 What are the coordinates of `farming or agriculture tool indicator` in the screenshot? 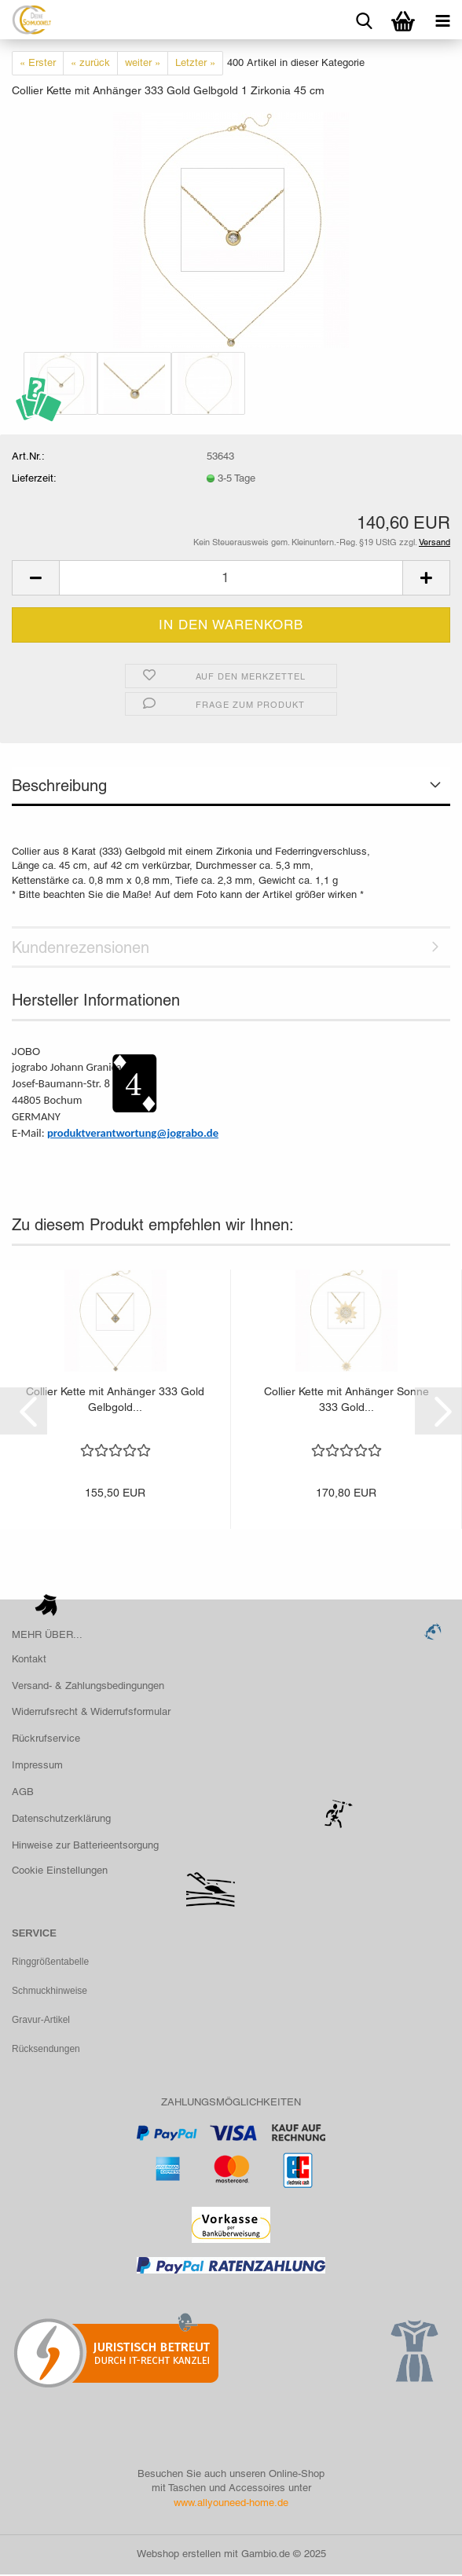 It's located at (211, 1882).